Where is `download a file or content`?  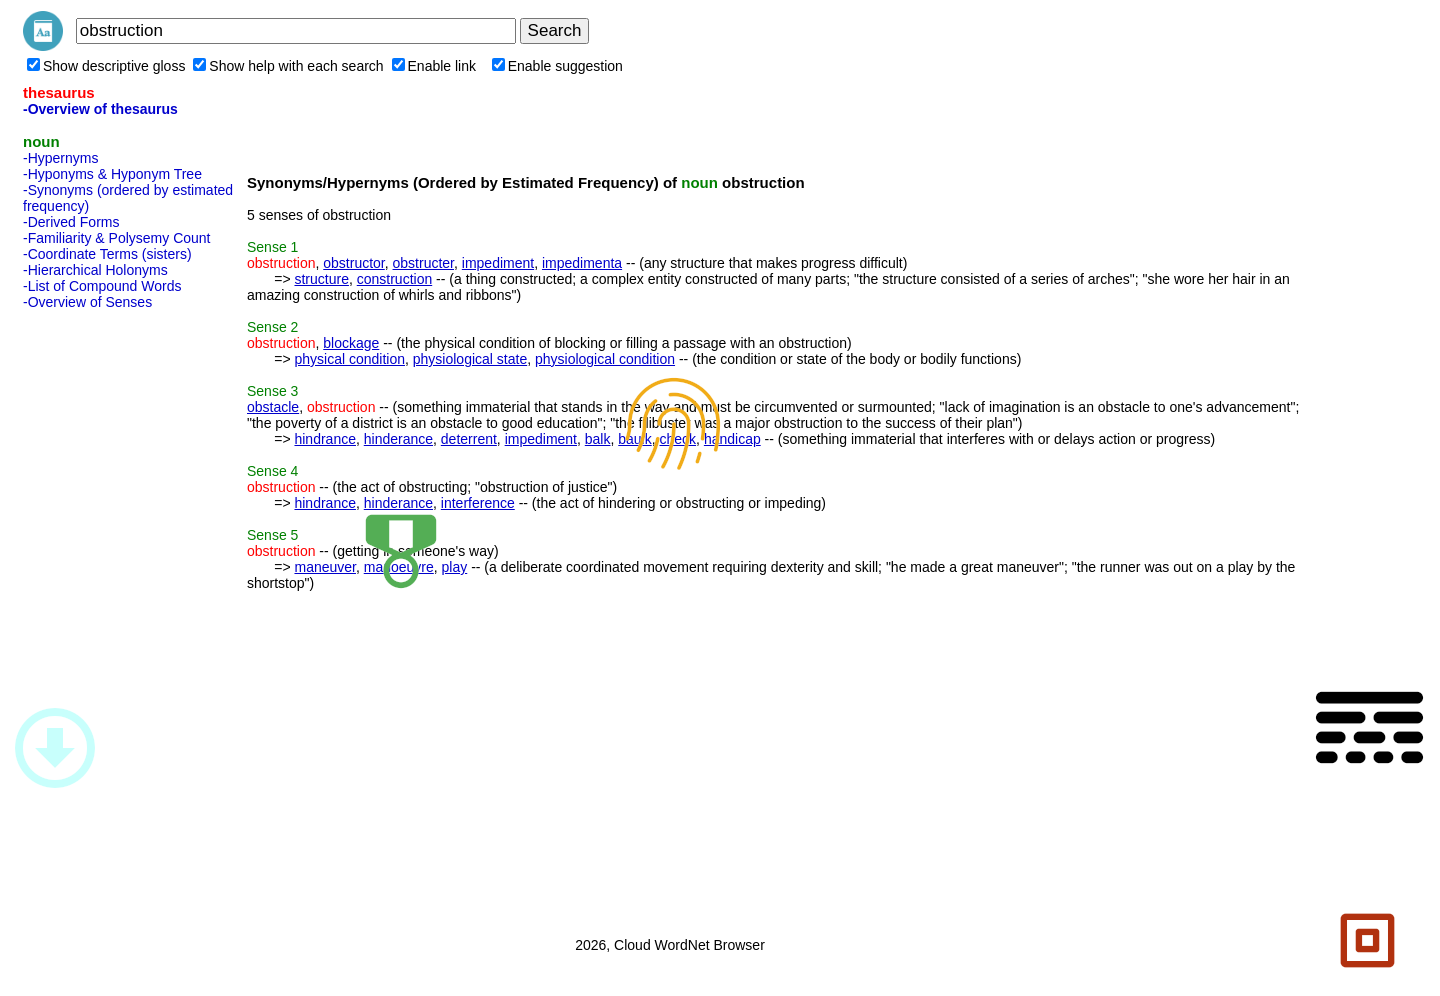 download a file or content is located at coordinates (55, 748).